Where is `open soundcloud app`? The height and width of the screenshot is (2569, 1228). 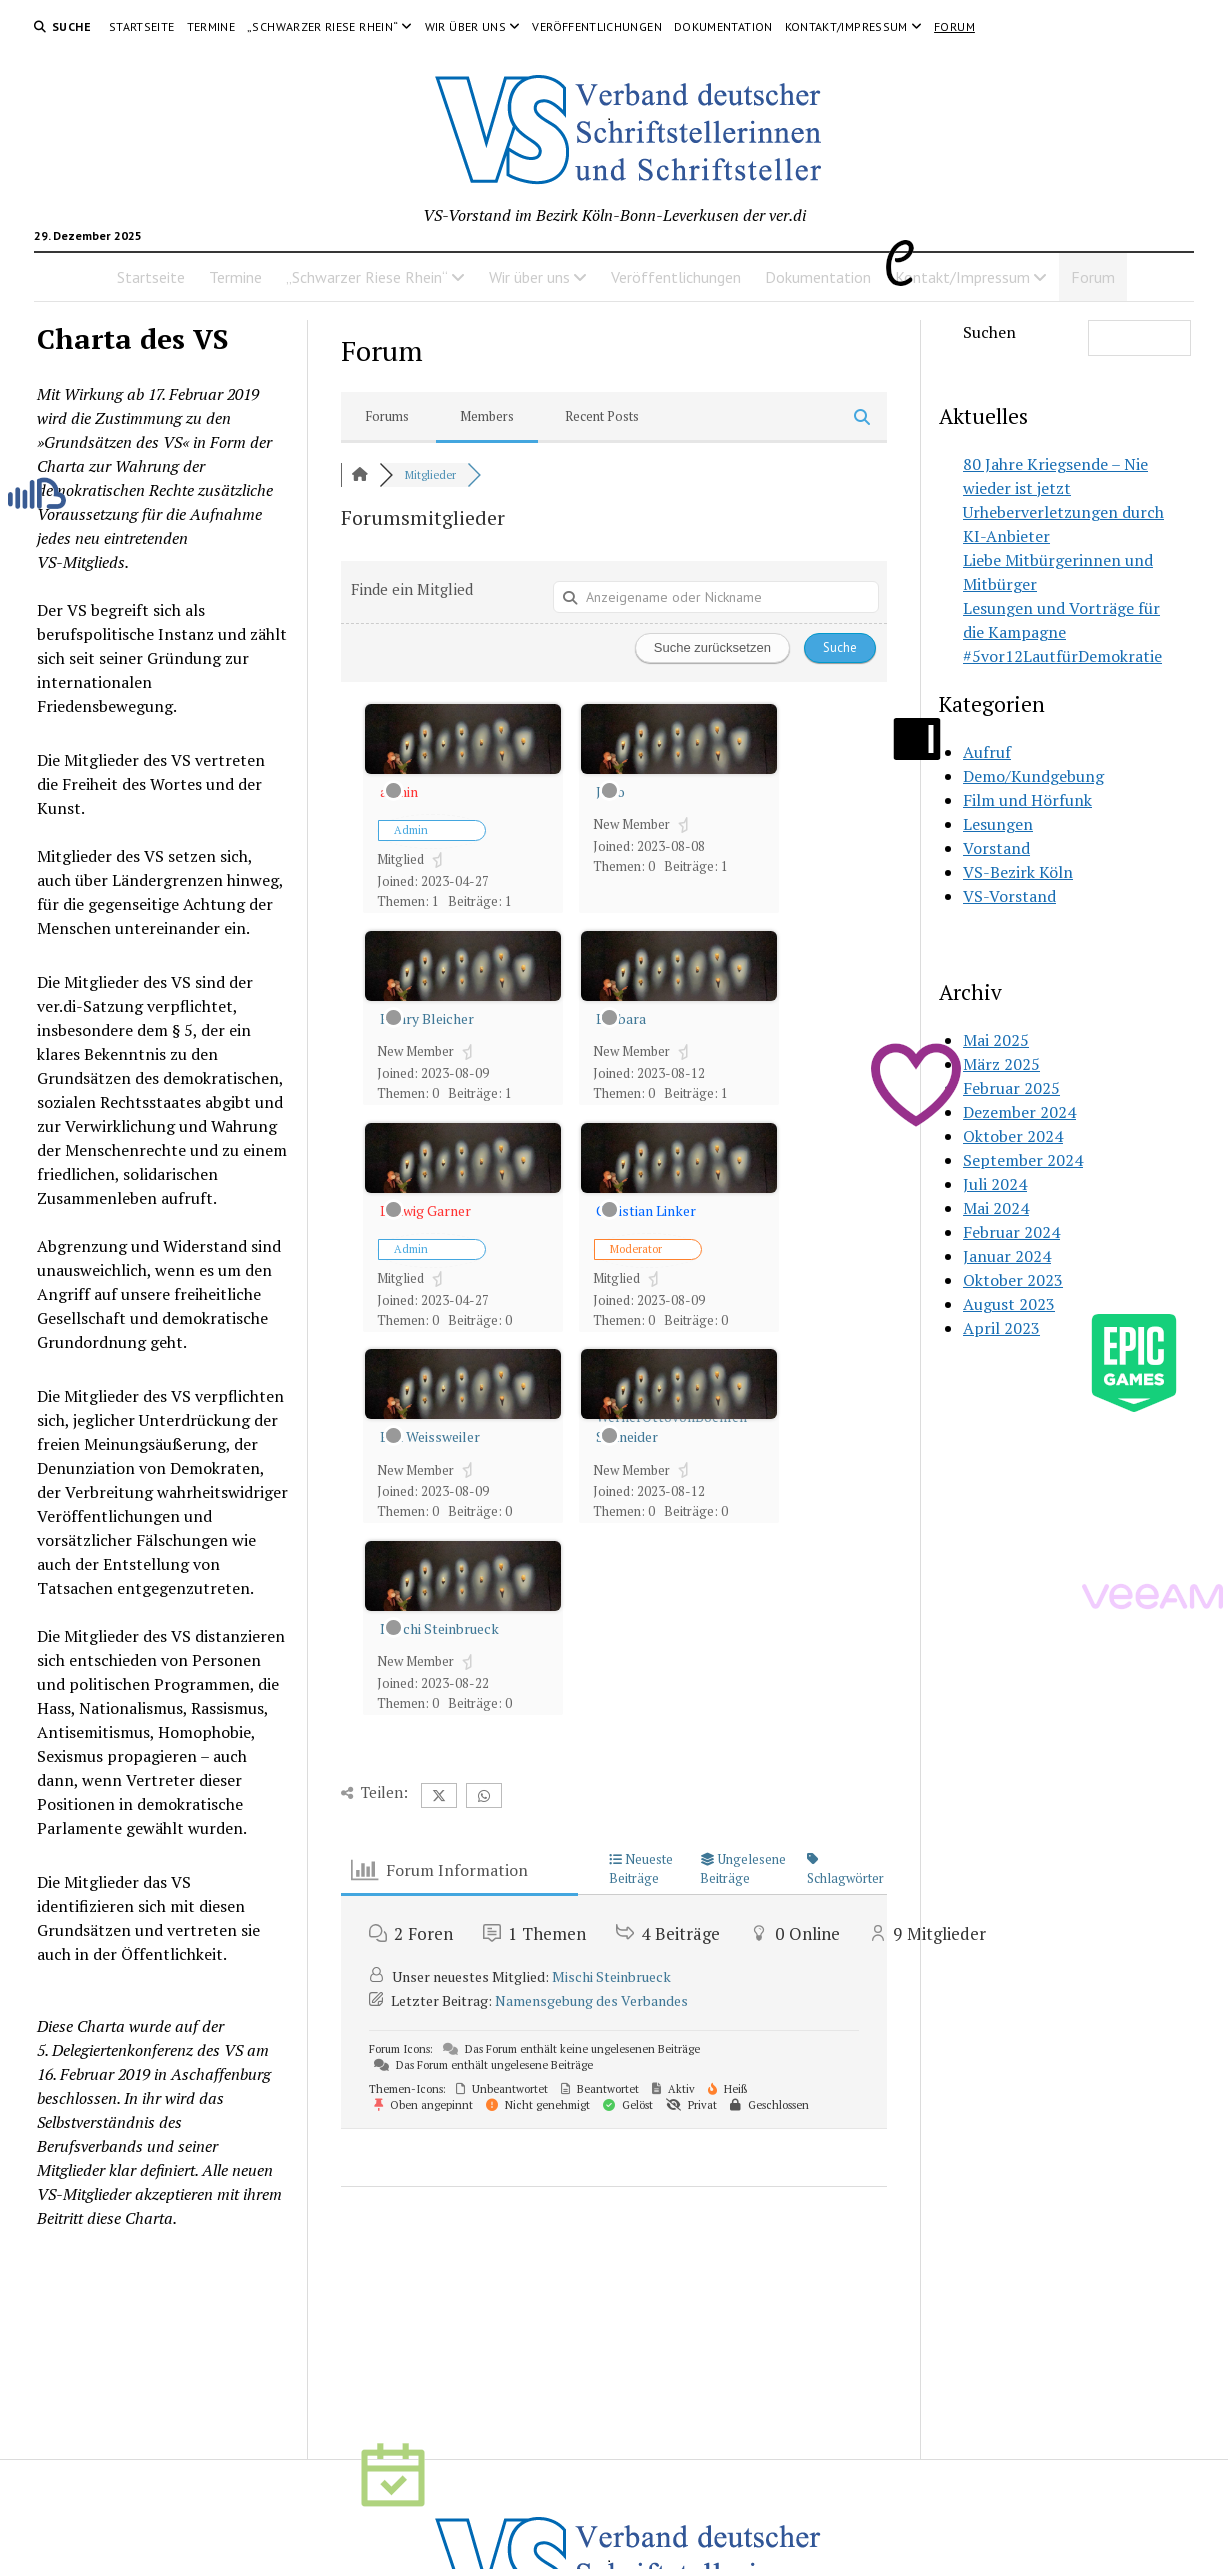 open soundcloud app is located at coordinates (37, 492).